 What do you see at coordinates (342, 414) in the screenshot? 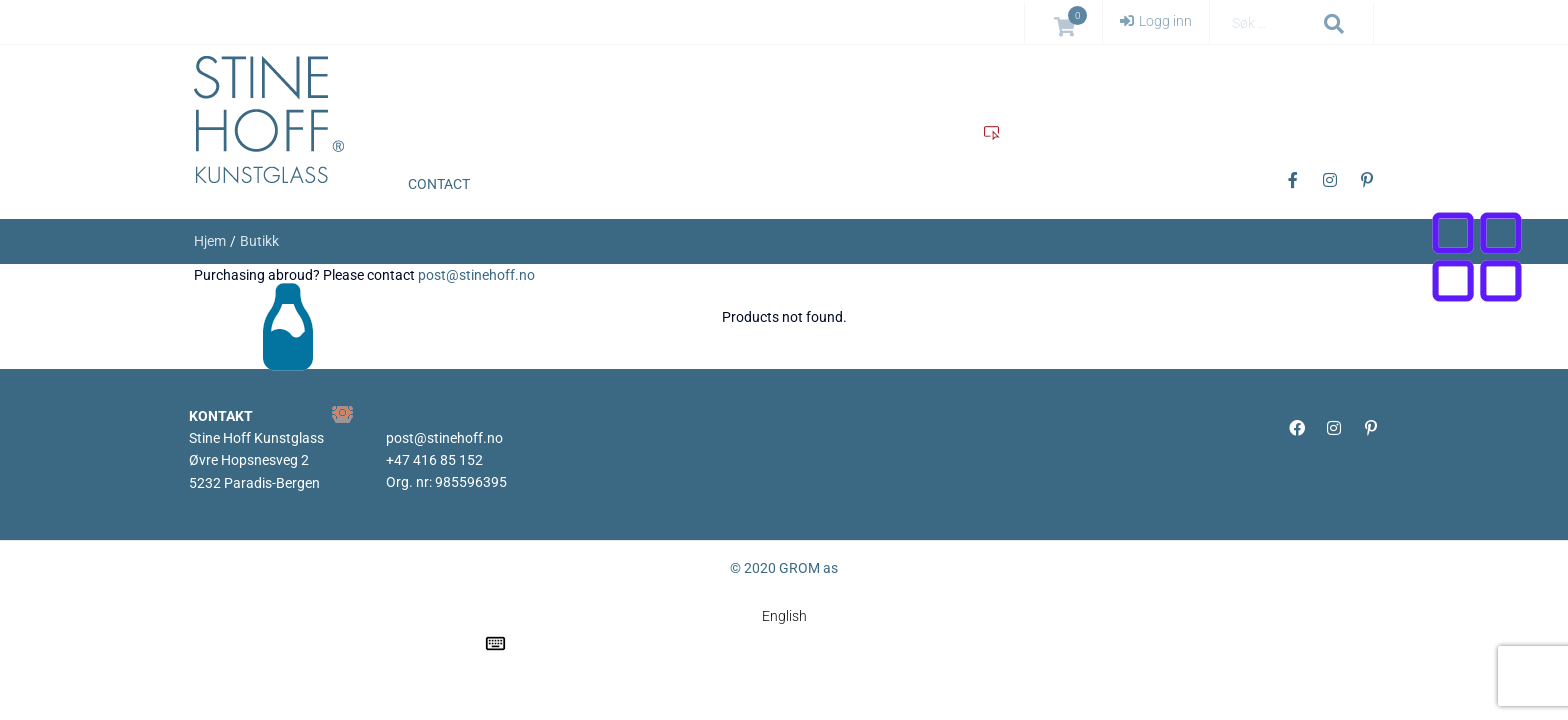
I see `view your cash balance` at bounding box center [342, 414].